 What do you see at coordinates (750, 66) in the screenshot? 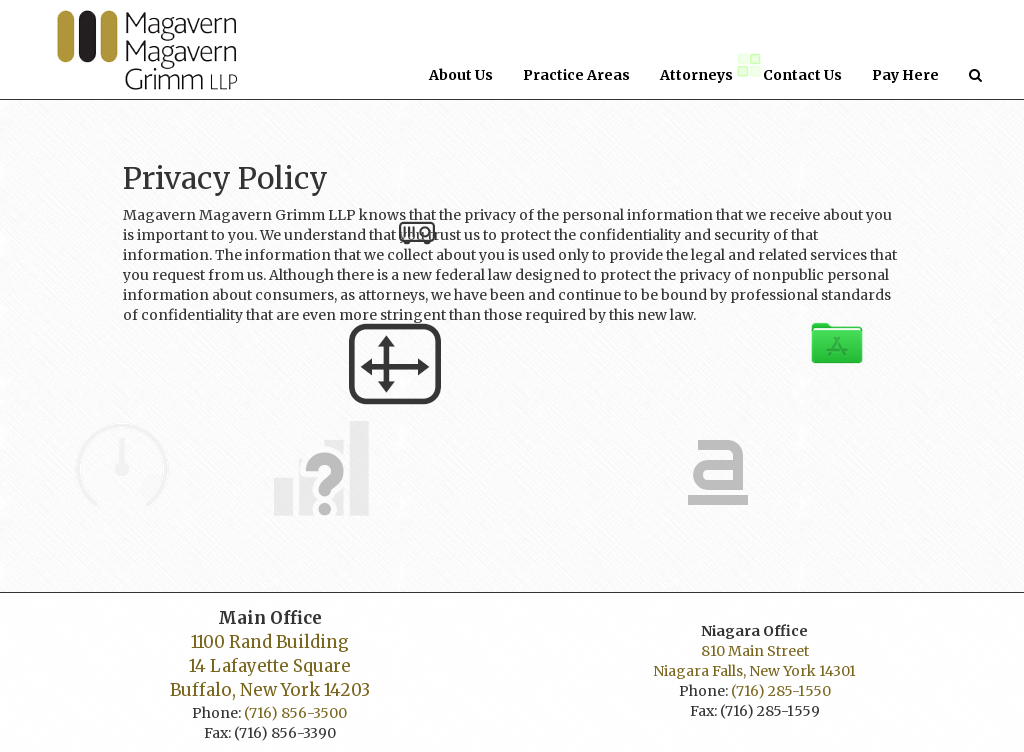
I see `launch lights off puzzle game` at bounding box center [750, 66].